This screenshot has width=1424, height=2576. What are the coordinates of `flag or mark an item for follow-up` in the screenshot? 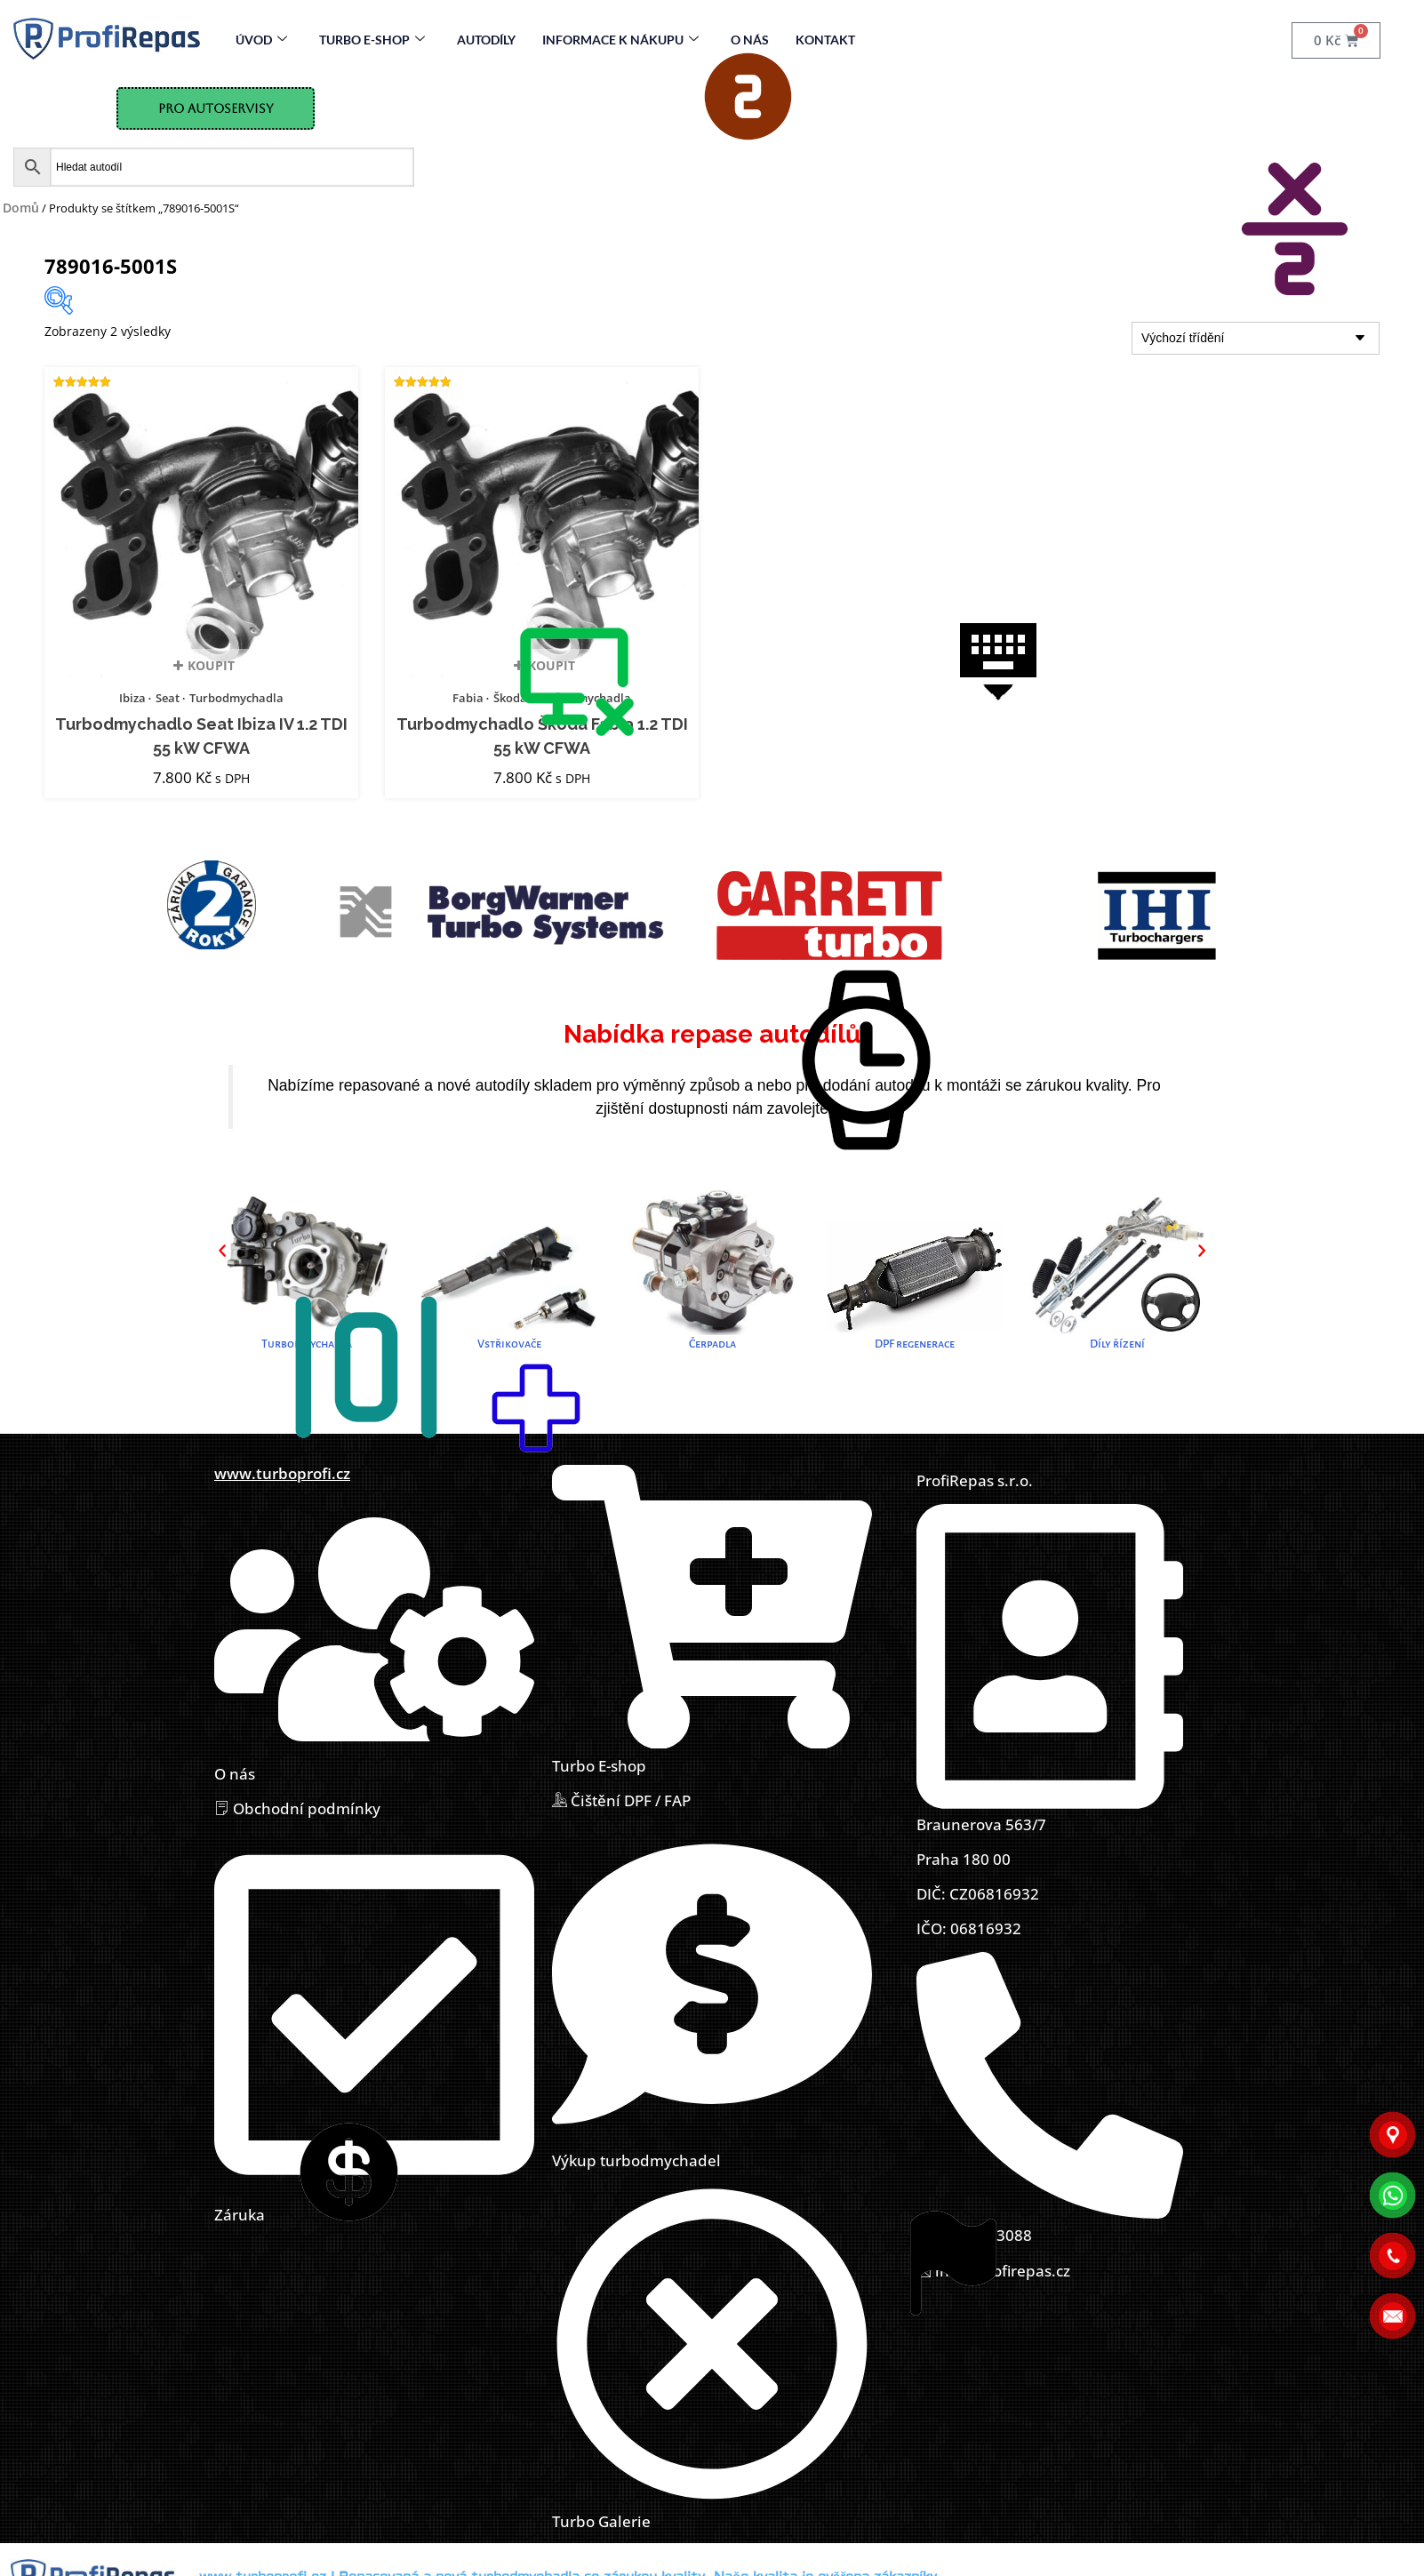 It's located at (953, 2261).